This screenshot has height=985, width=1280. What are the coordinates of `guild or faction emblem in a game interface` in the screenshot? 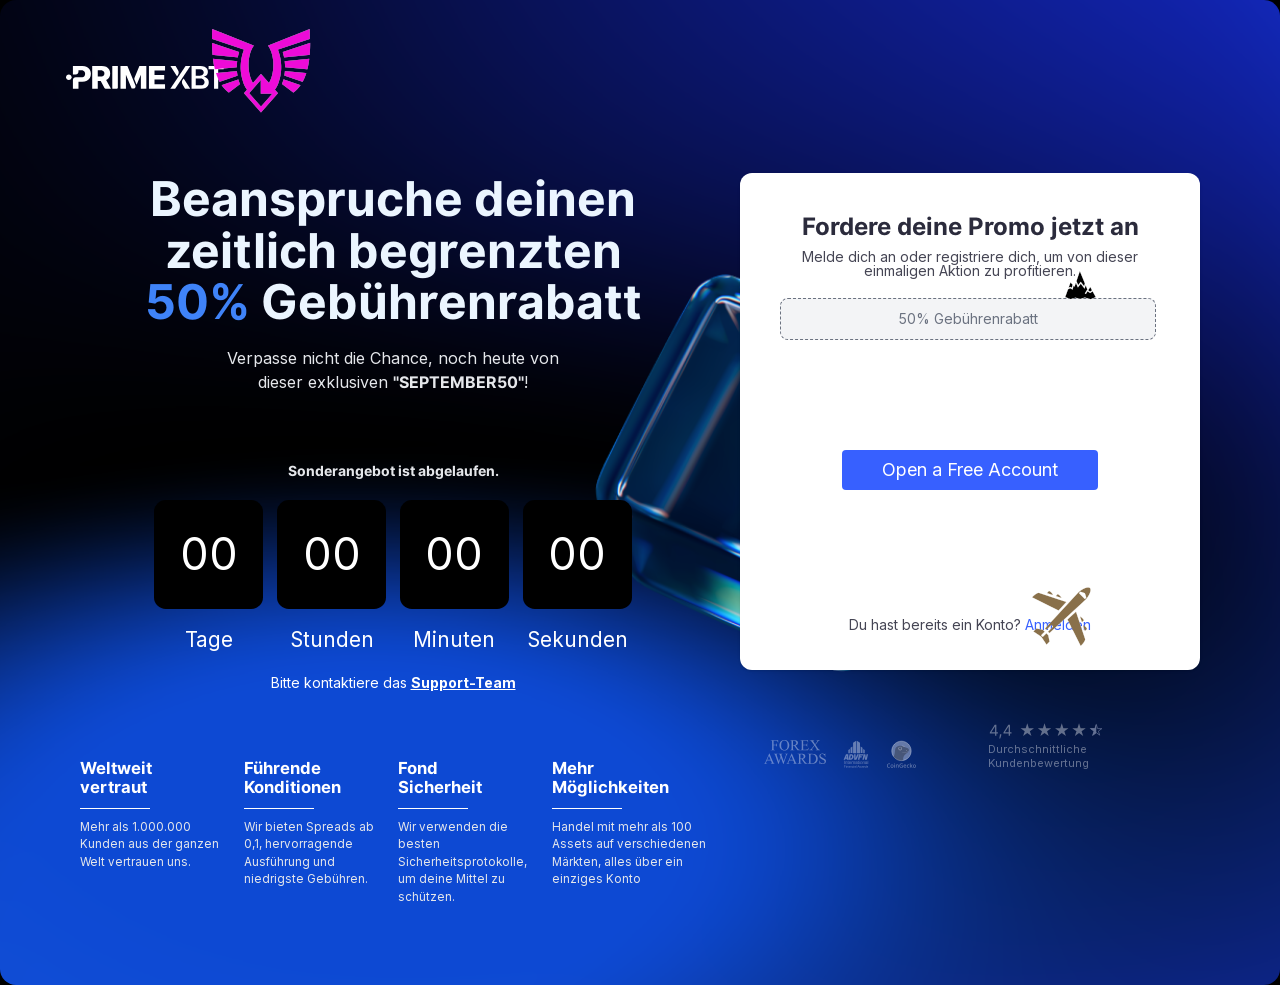 It's located at (261, 64).